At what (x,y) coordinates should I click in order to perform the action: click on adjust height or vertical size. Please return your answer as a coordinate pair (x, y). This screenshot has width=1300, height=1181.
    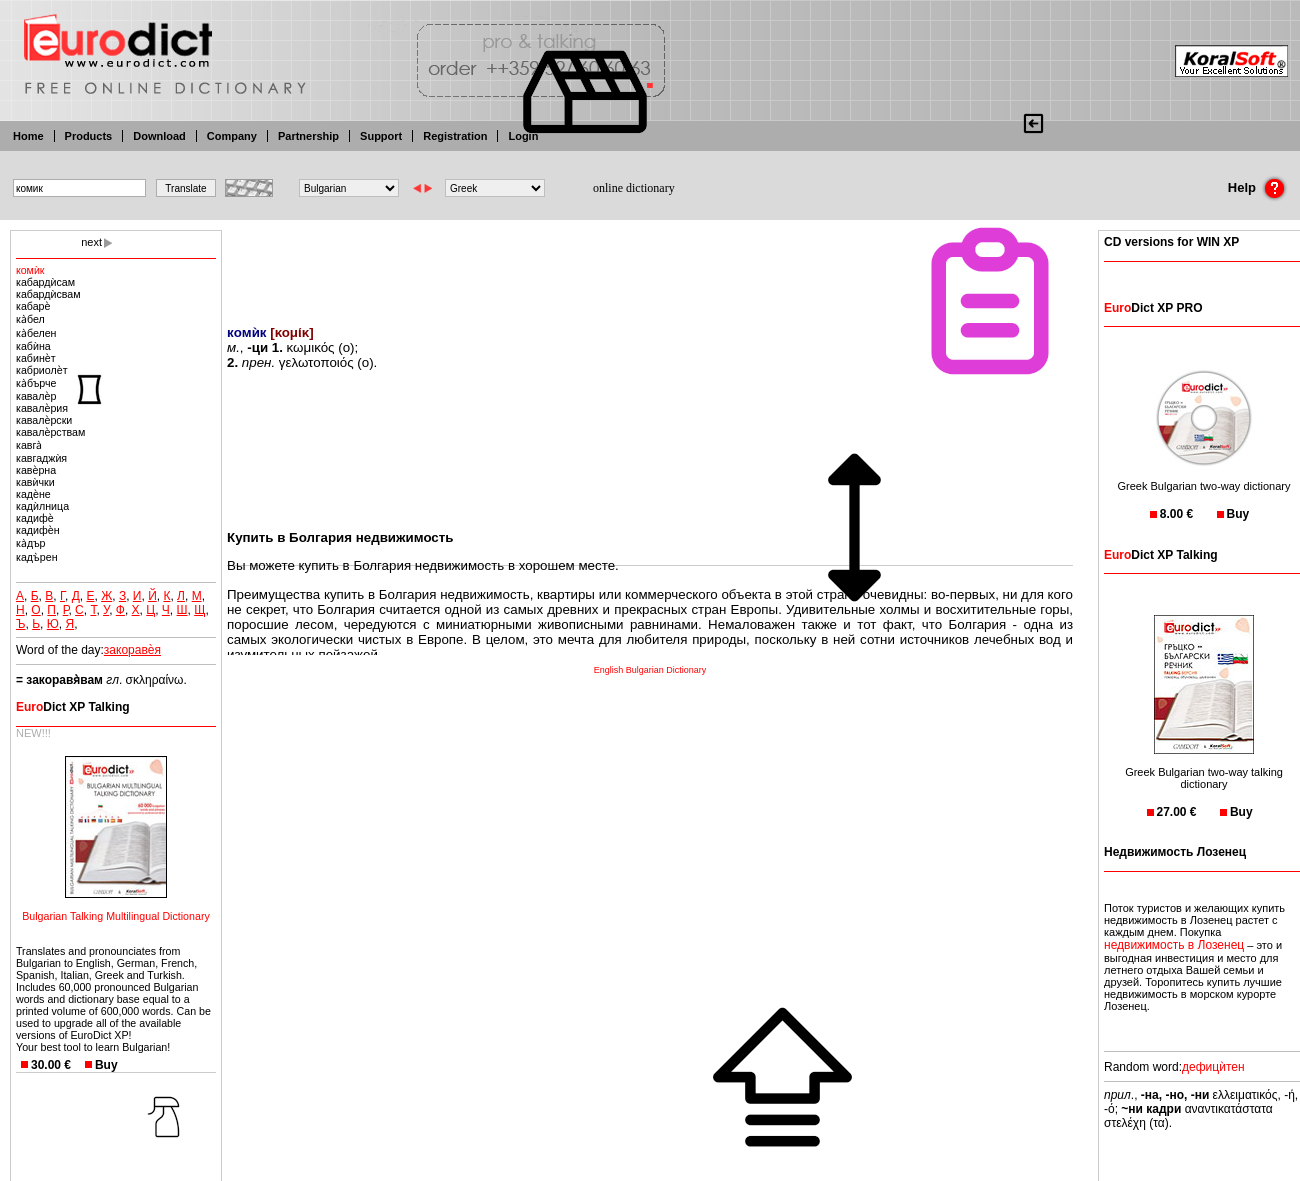
    Looking at the image, I should click on (854, 527).